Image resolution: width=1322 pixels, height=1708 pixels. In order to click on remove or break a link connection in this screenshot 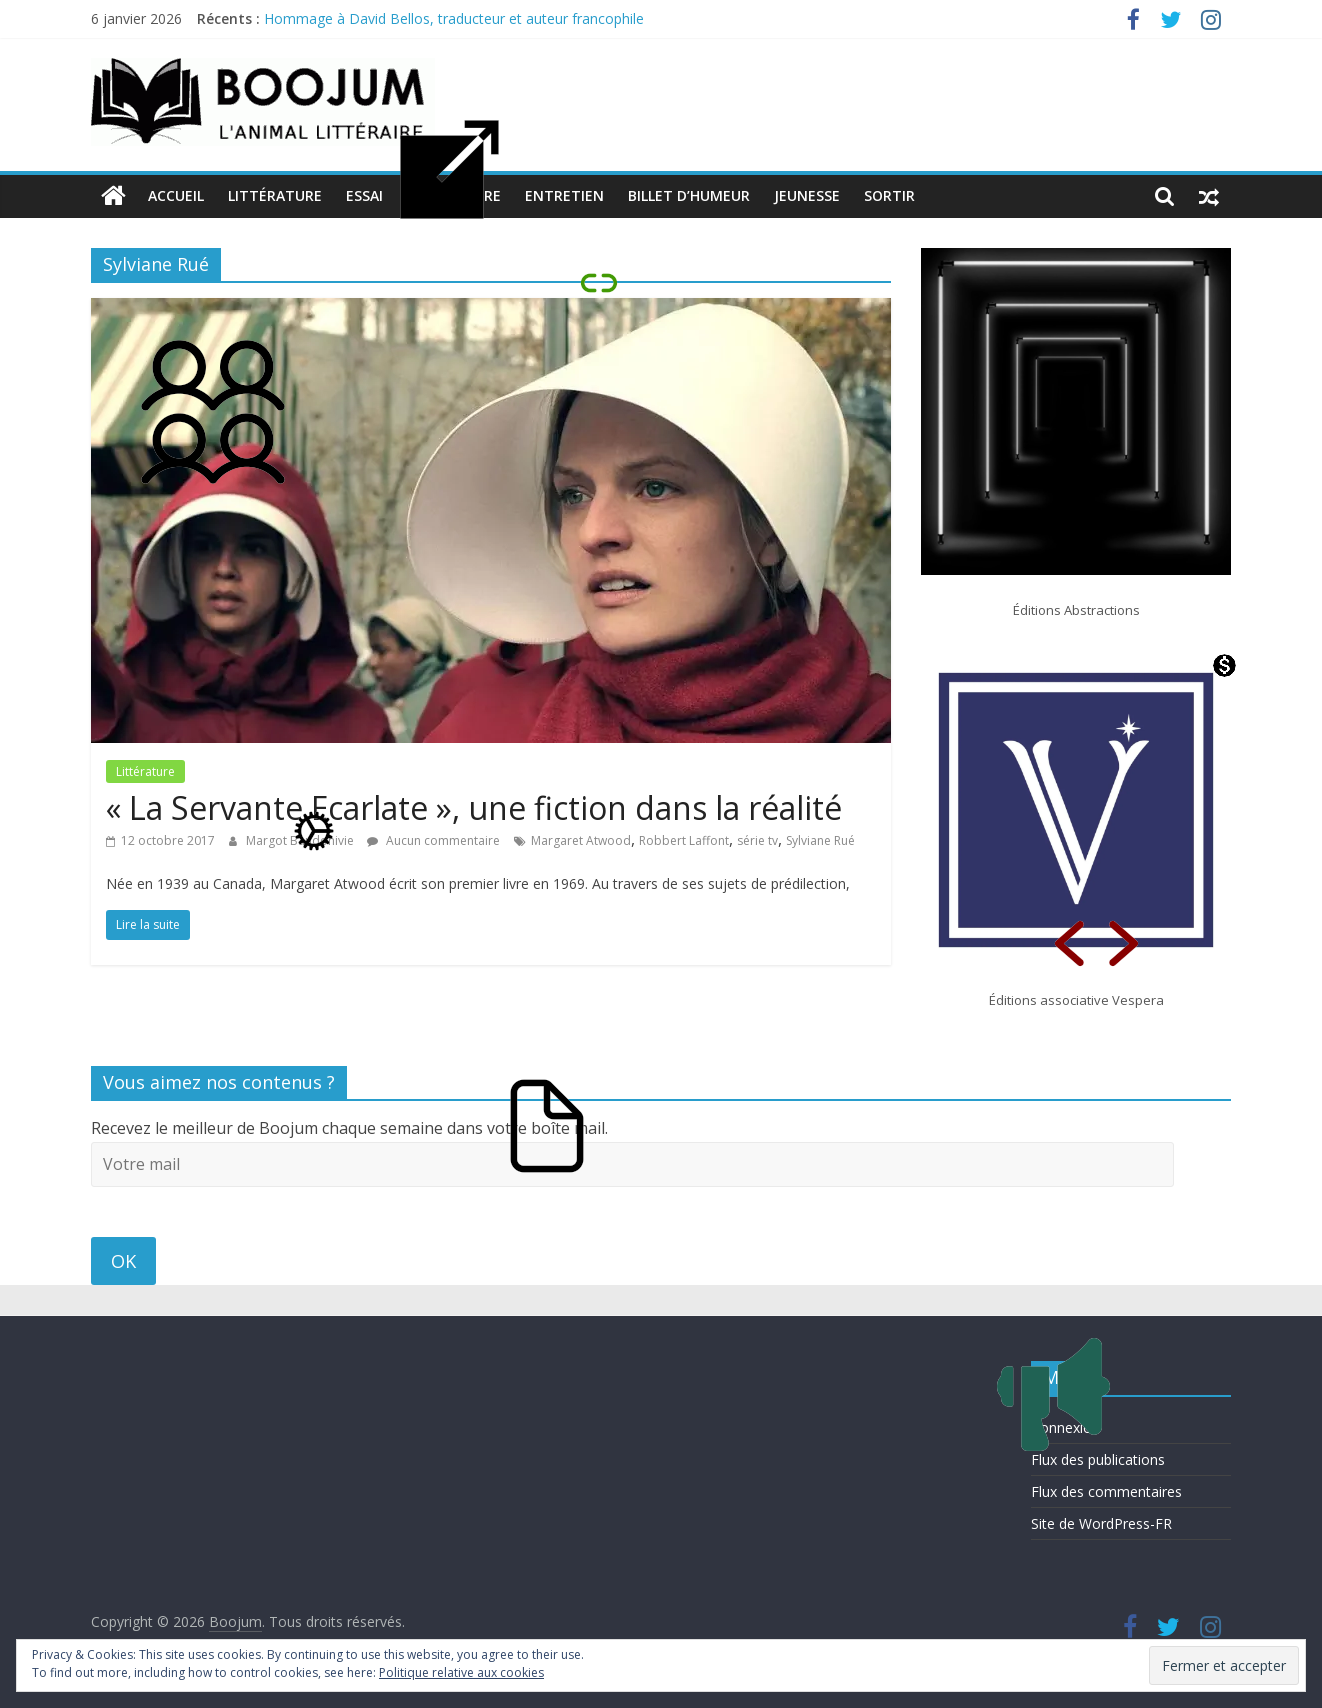, I will do `click(599, 283)`.